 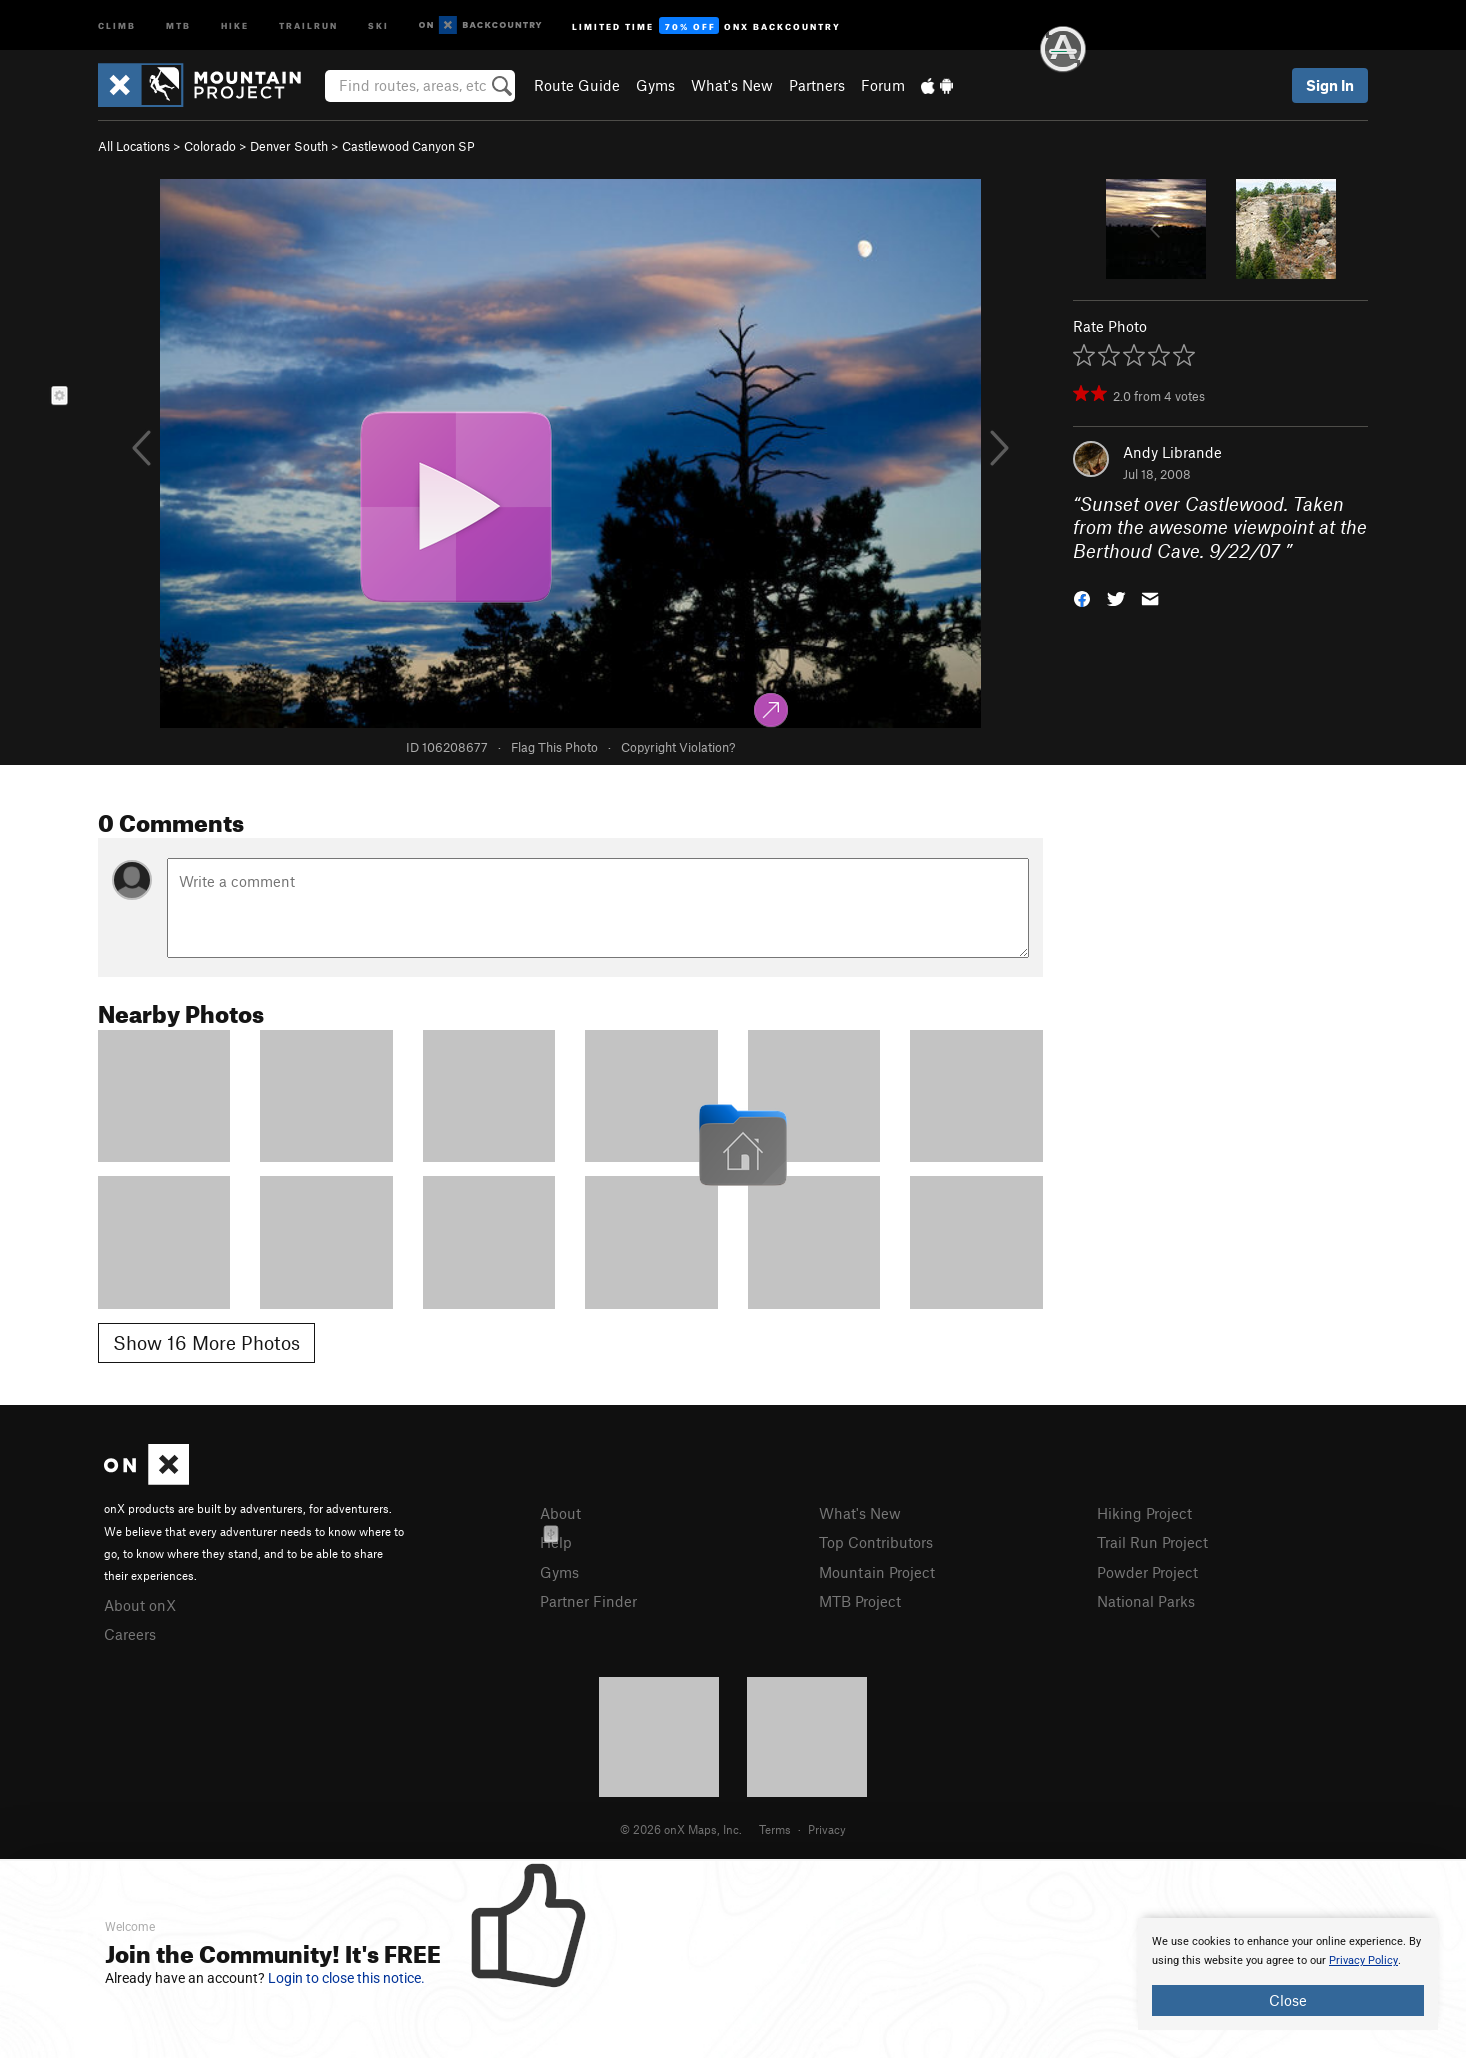 What do you see at coordinates (771, 710) in the screenshot?
I see `indicates a symbolic link or shortcut to another file` at bounding box center [771, 710].